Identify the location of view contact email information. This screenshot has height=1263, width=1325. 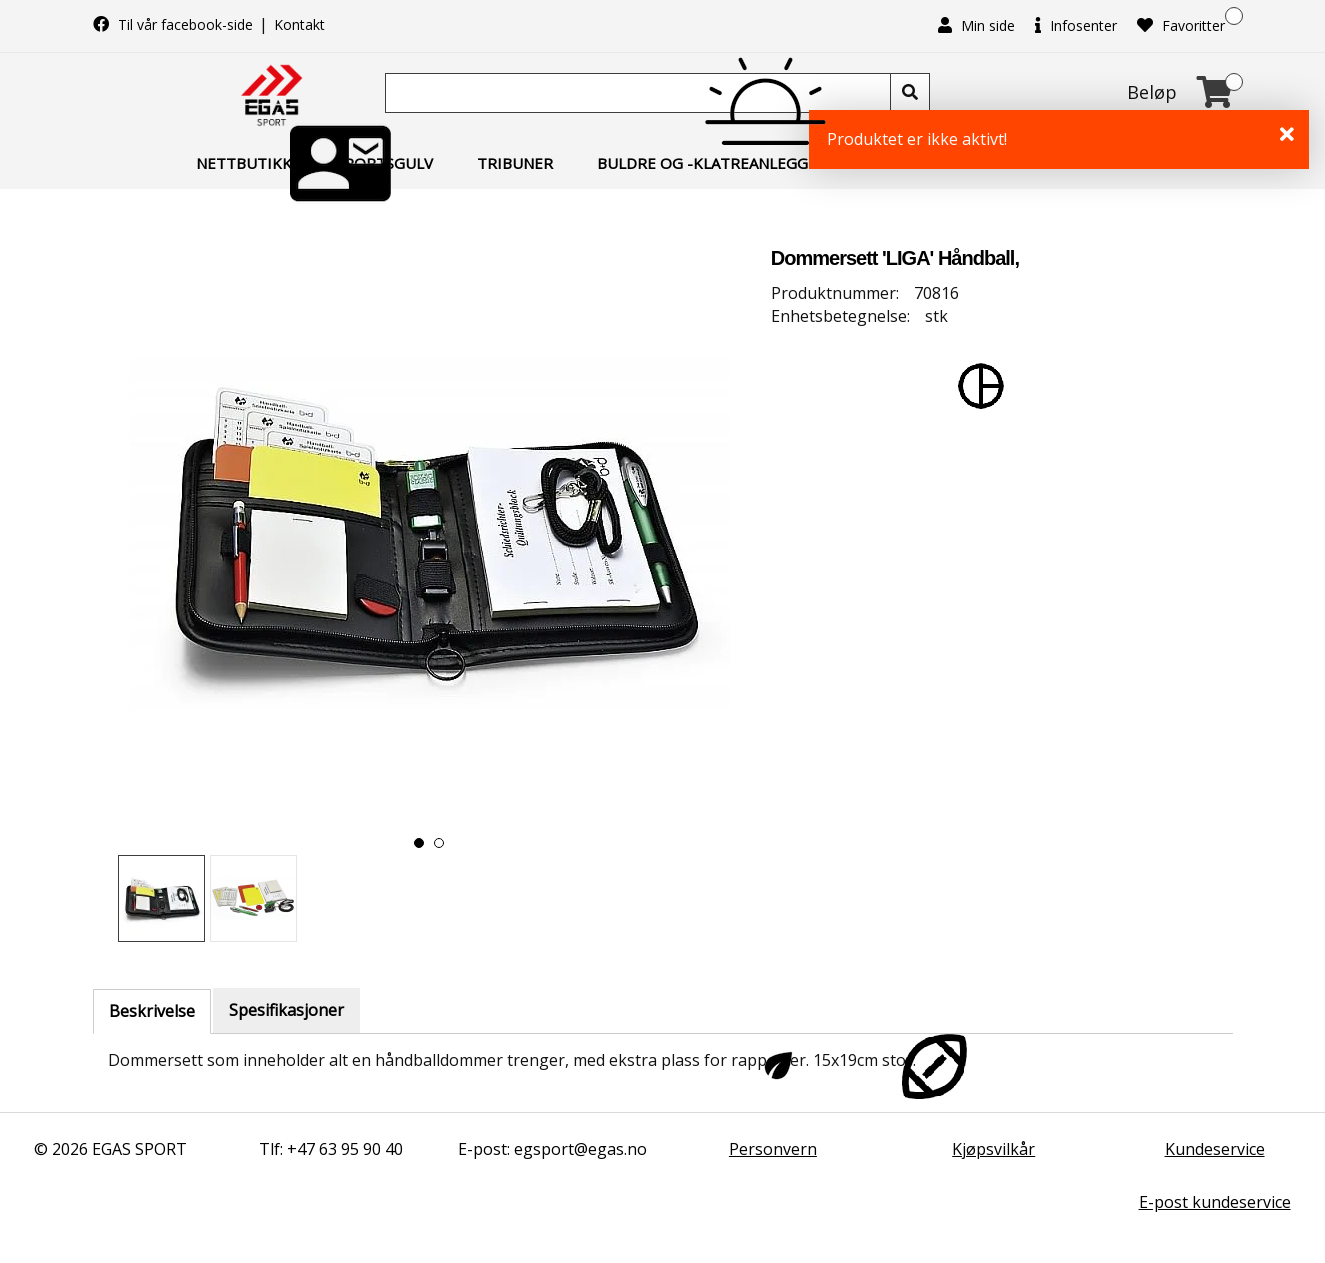
(340, 163).